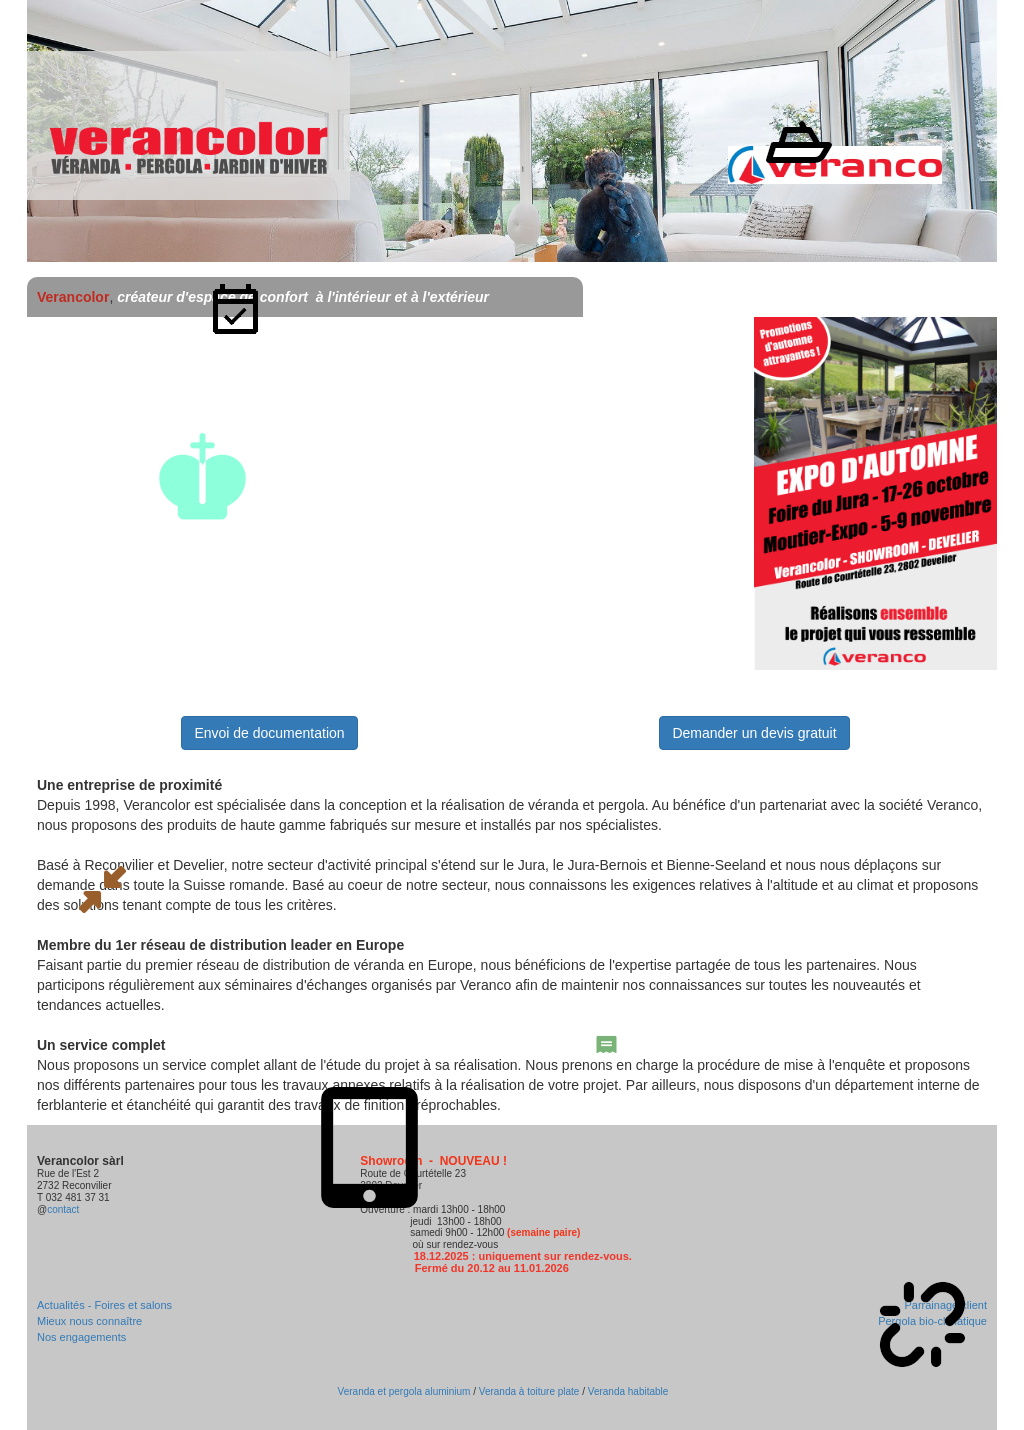  Describe the element at coordinates (922, 1324) in the screenshot. I see `unlink or disconnect a connected item` at that location.